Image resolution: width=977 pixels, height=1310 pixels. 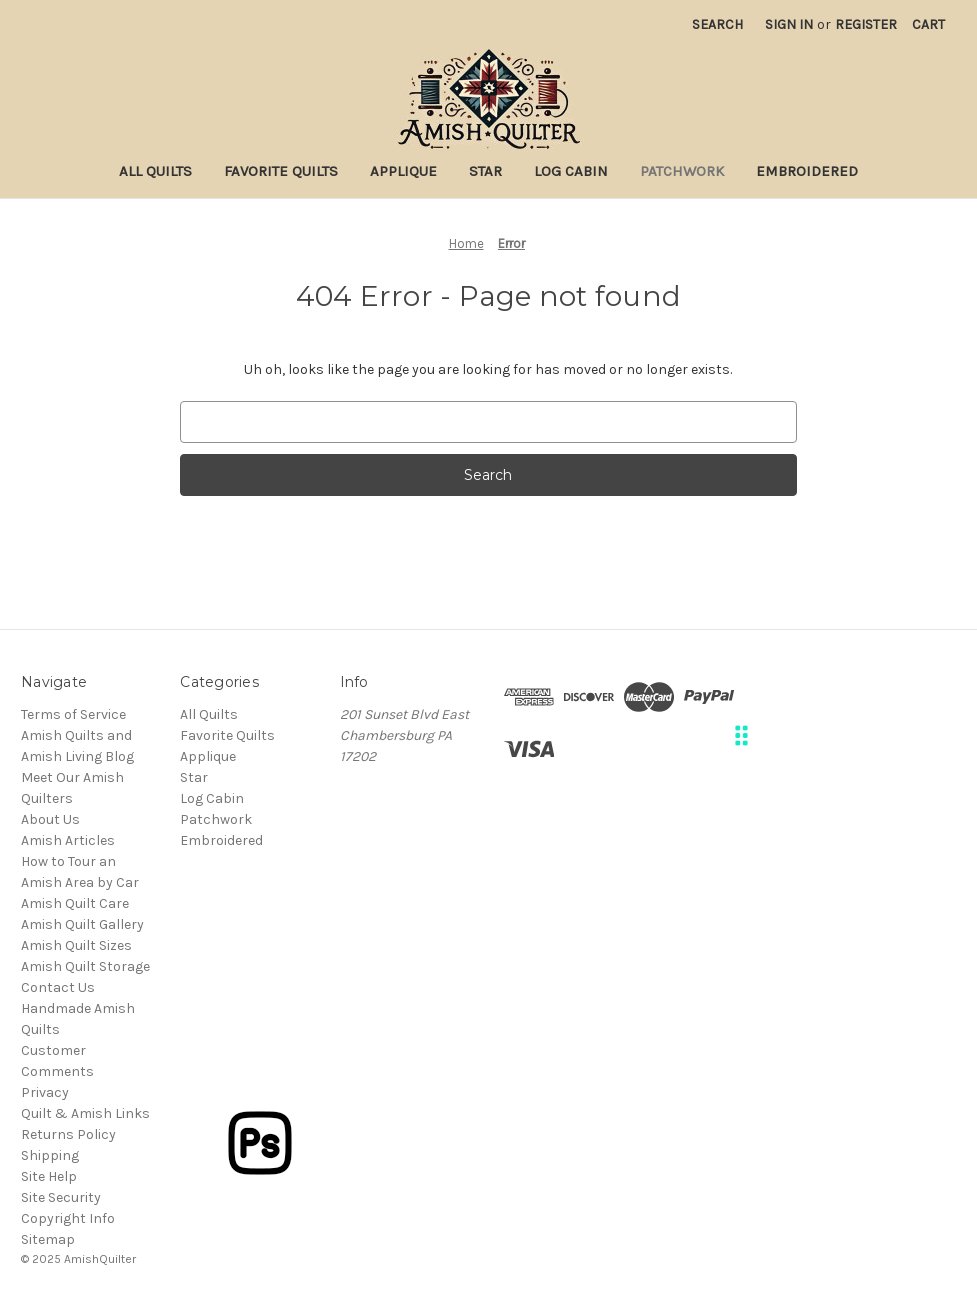 I want to click on open Adobe Photoshop, so click(x=260, y=1143).